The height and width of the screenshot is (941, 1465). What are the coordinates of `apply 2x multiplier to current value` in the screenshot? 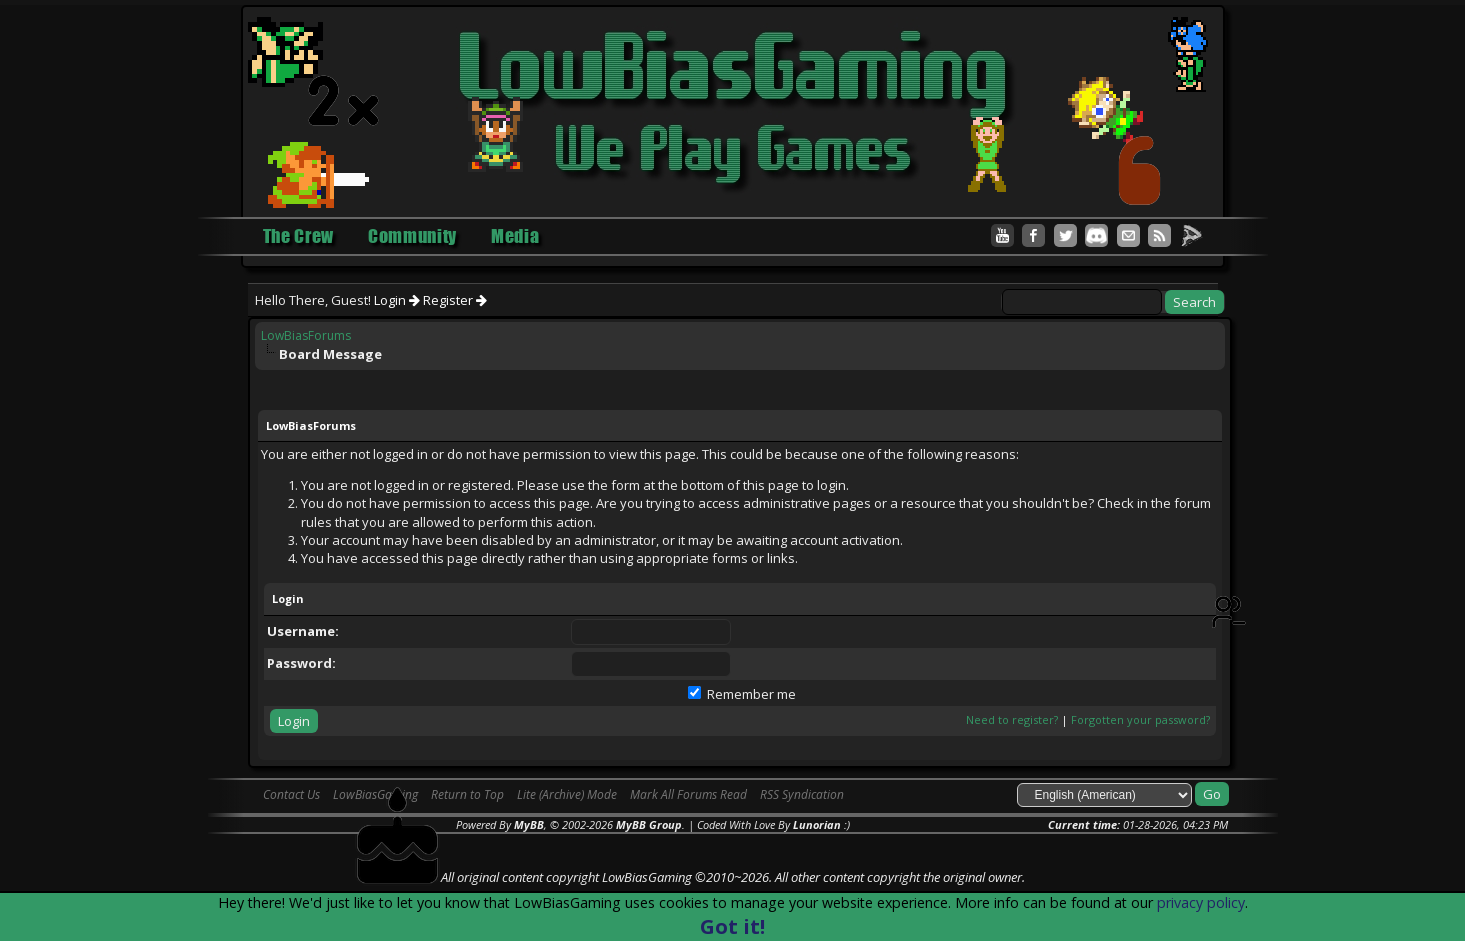 It's located at (343, 100).